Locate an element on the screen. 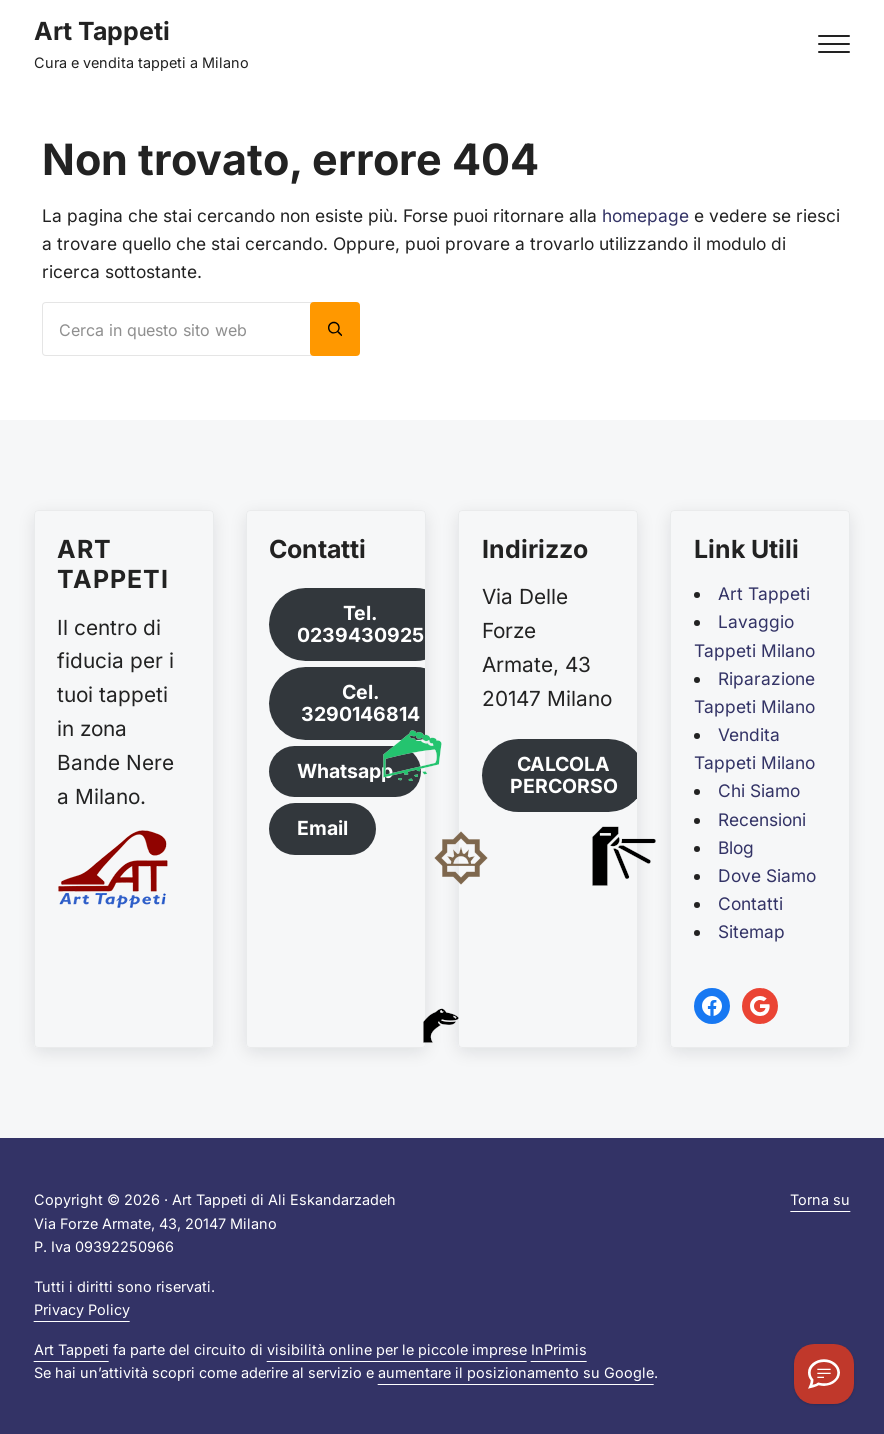 The image size is (884, 1434). access dinosaur-related content or games is located at coordinates (441, 1024).